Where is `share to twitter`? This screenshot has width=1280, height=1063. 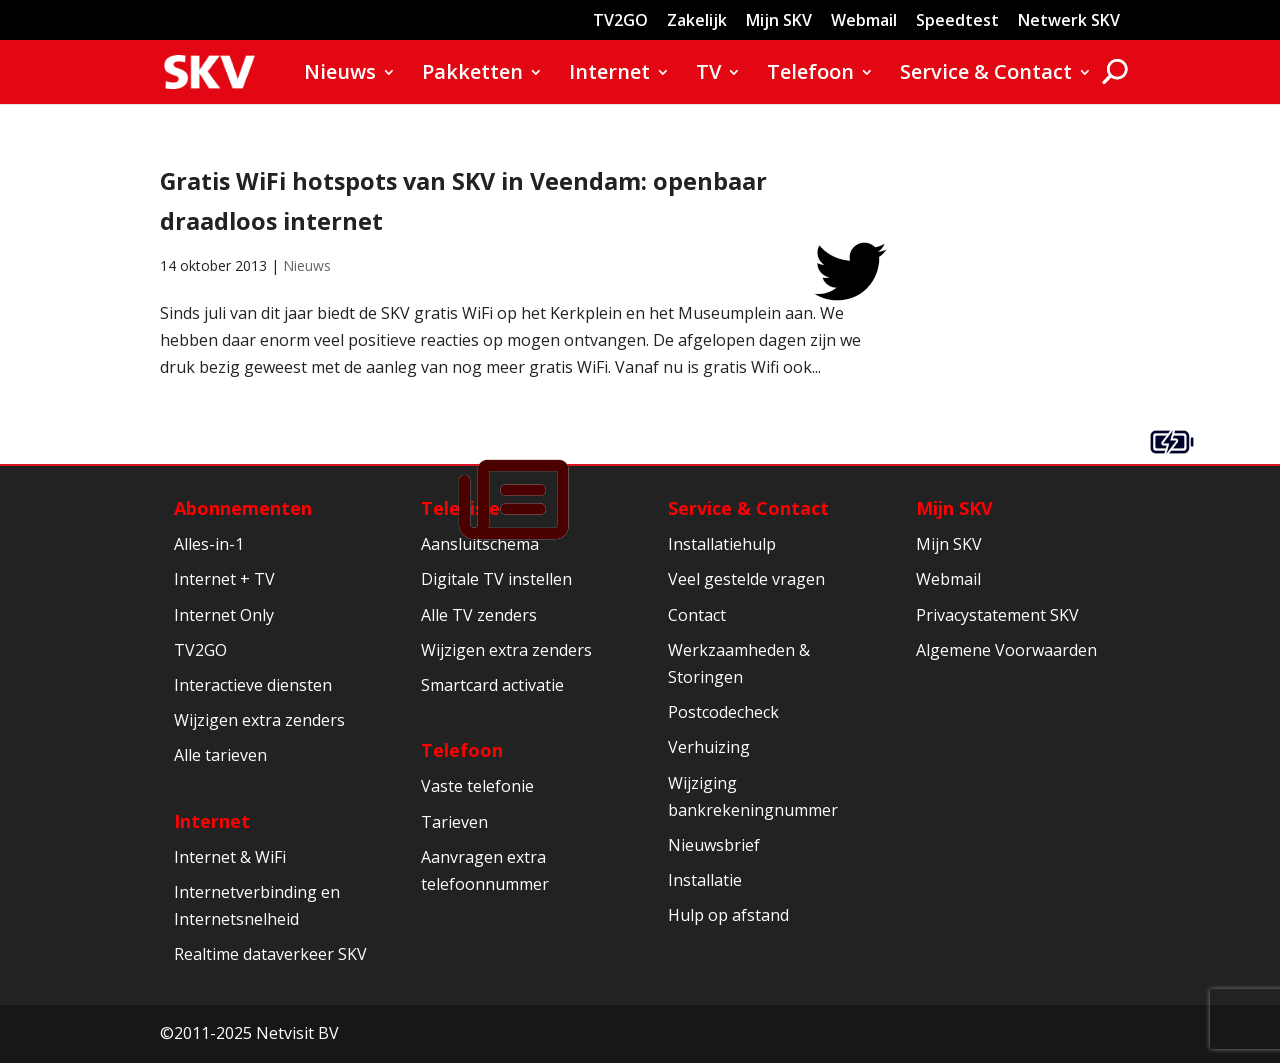
share to twitter is located at coordinates (850, 271).